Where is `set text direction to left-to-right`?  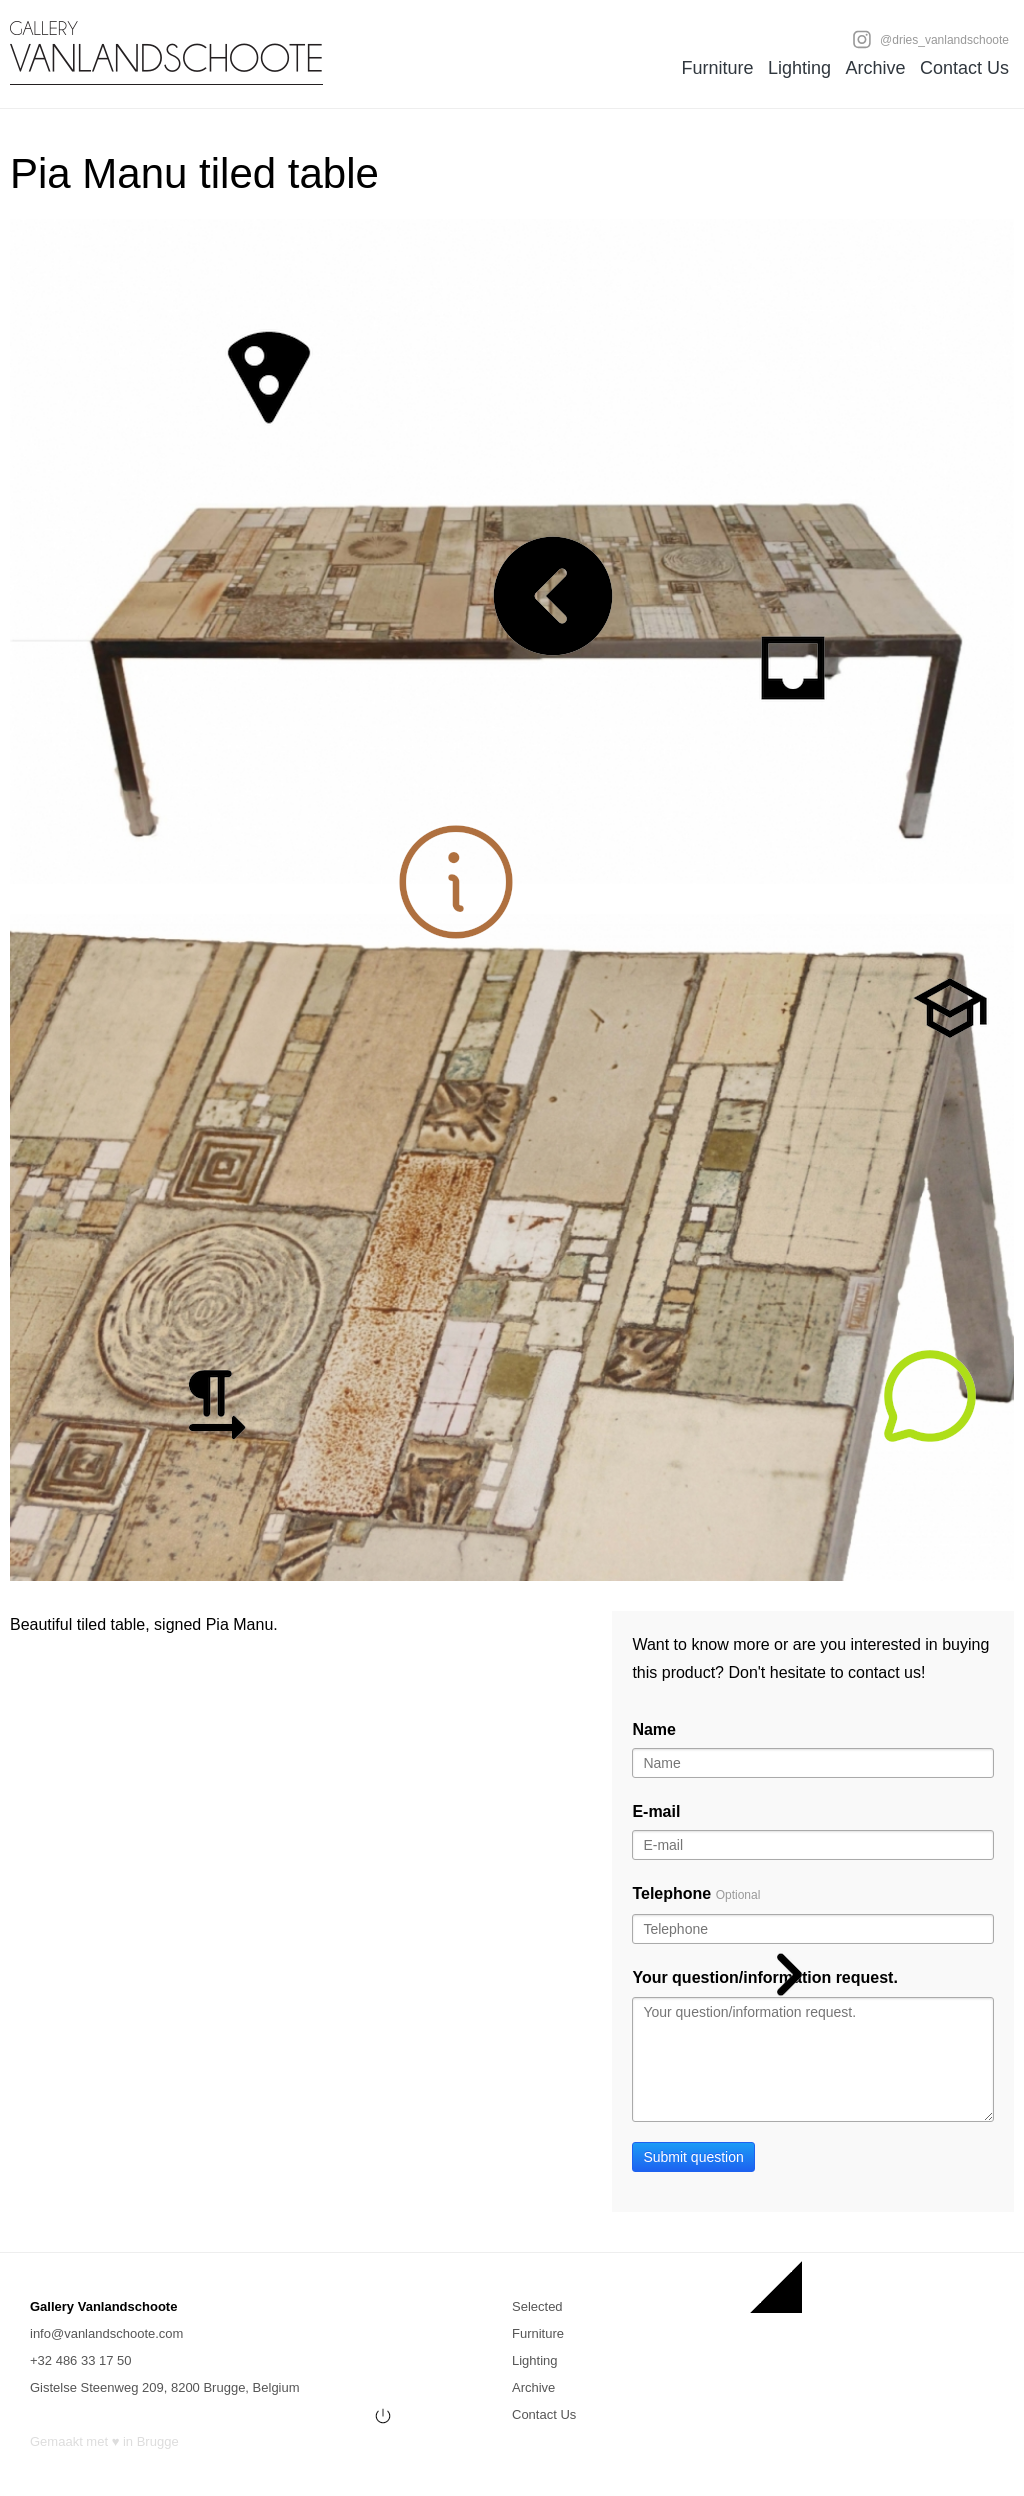 set text direction to left-to-right is located at coordinates (214, 1406).